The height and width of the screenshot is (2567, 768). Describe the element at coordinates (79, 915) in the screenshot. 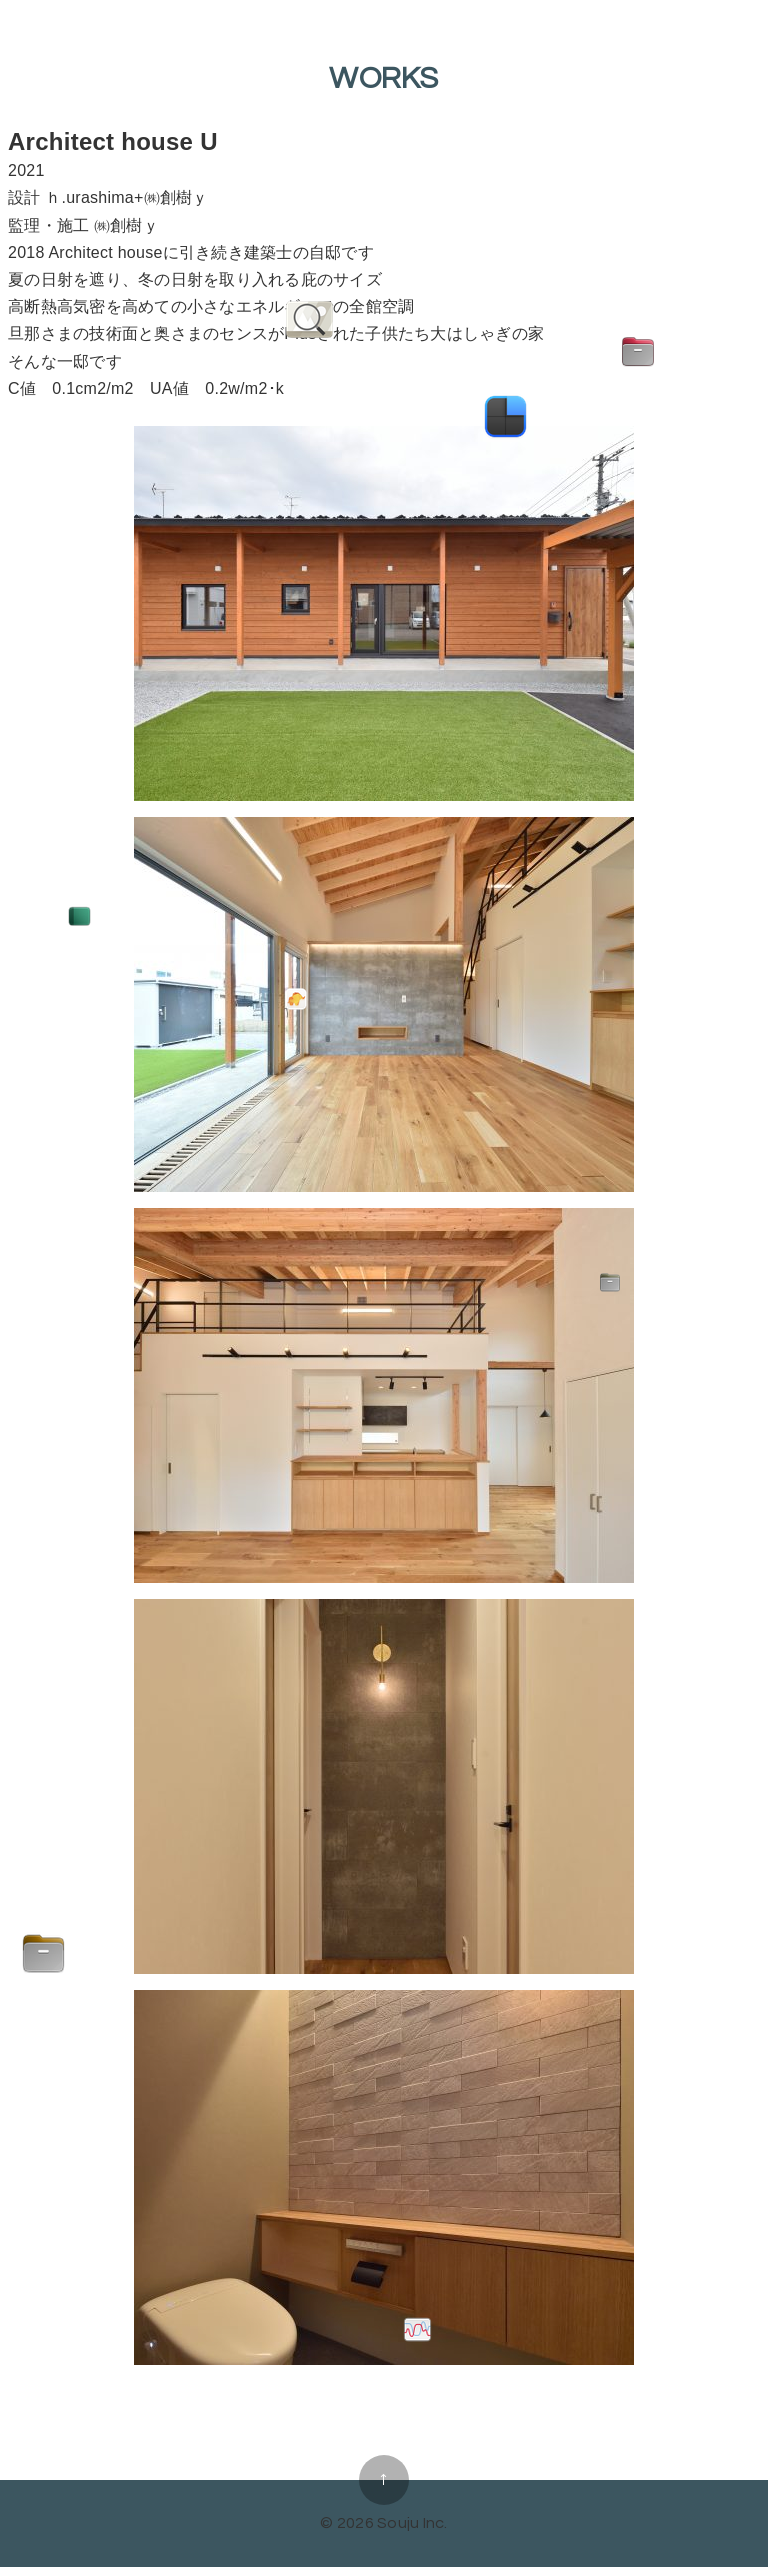

I see `access your desktop folder` at that location.